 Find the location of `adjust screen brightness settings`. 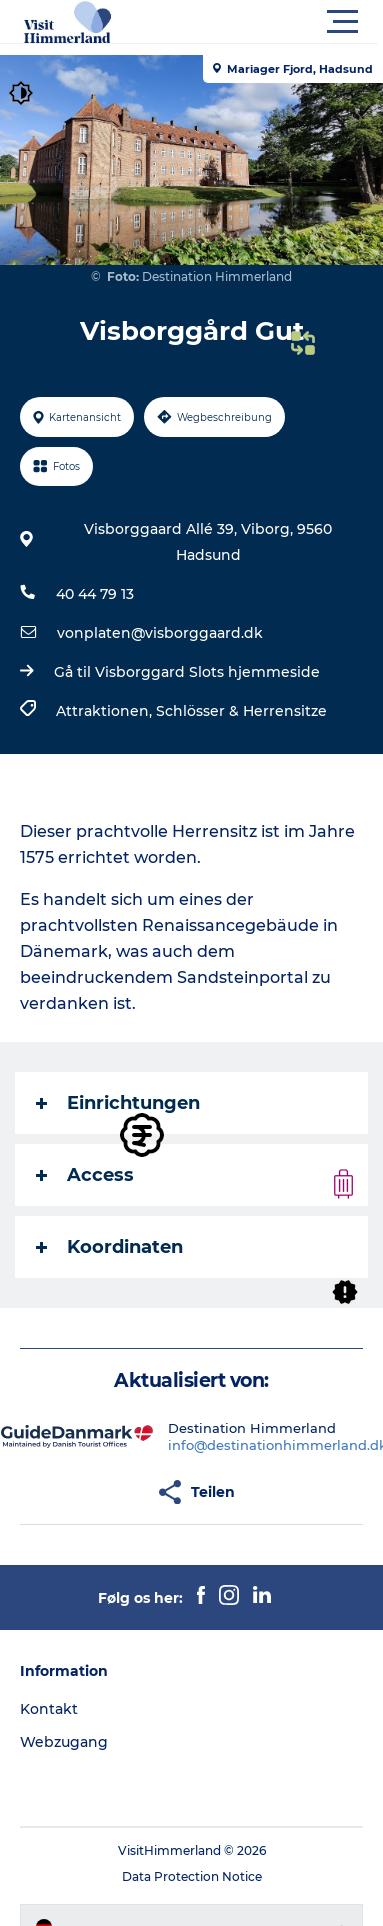

adjust screen brightness settings is located at coordinates (21, 93).